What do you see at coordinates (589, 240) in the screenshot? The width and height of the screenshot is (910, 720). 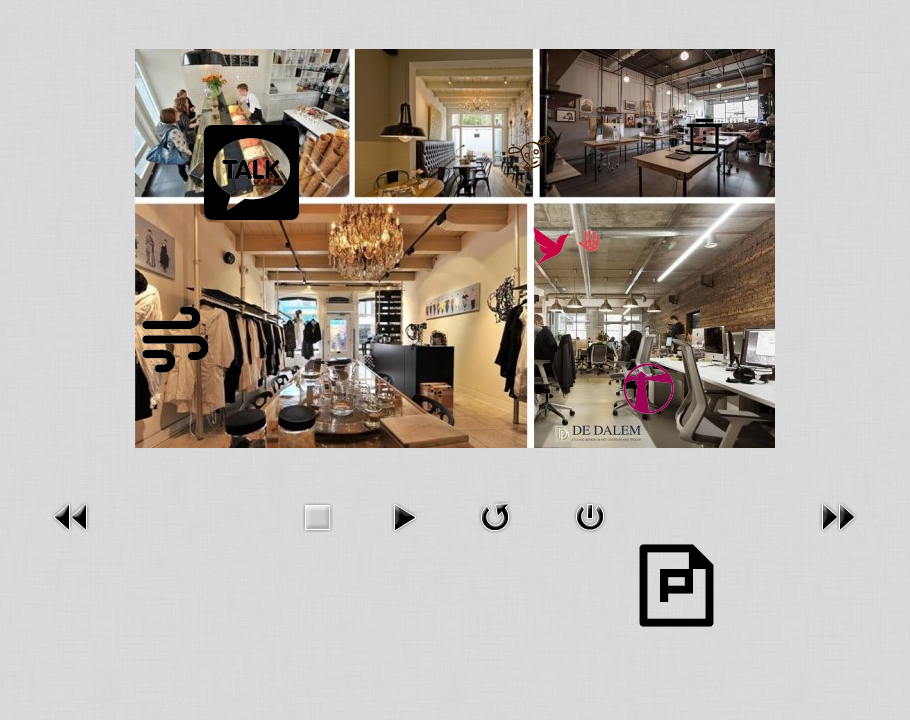 I see `indicates allergy information or warnings` at bounding box center [589, 240].